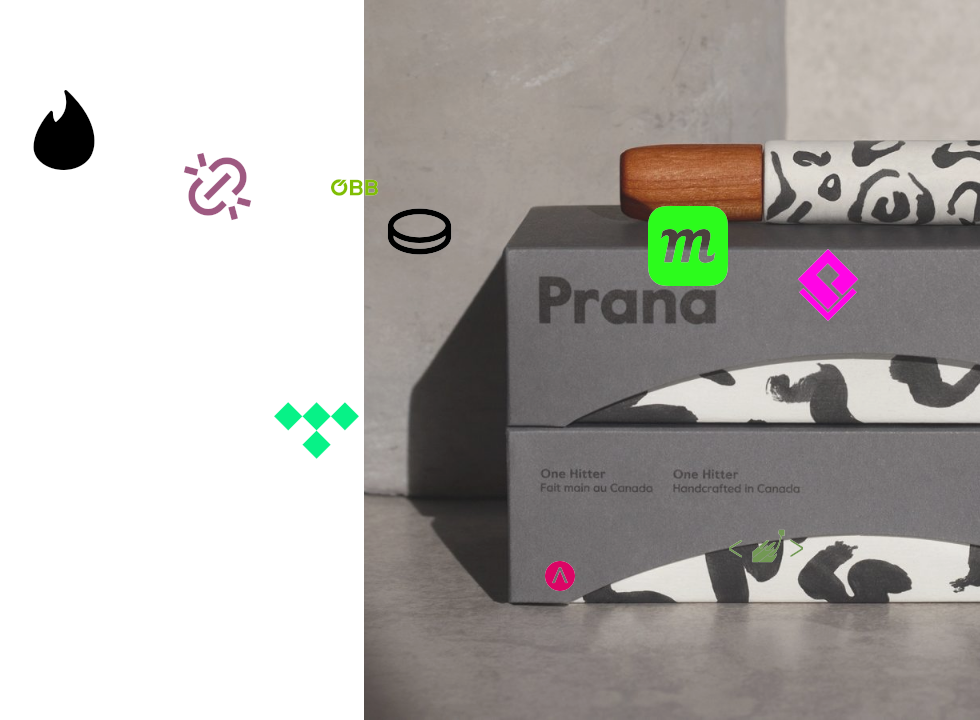 Image resolution: width=980 pixels, height=720 pixels. Describe the element at coordinates (560, 576) in the screenshot. I see `open the lydia mobile payment app` at that location.